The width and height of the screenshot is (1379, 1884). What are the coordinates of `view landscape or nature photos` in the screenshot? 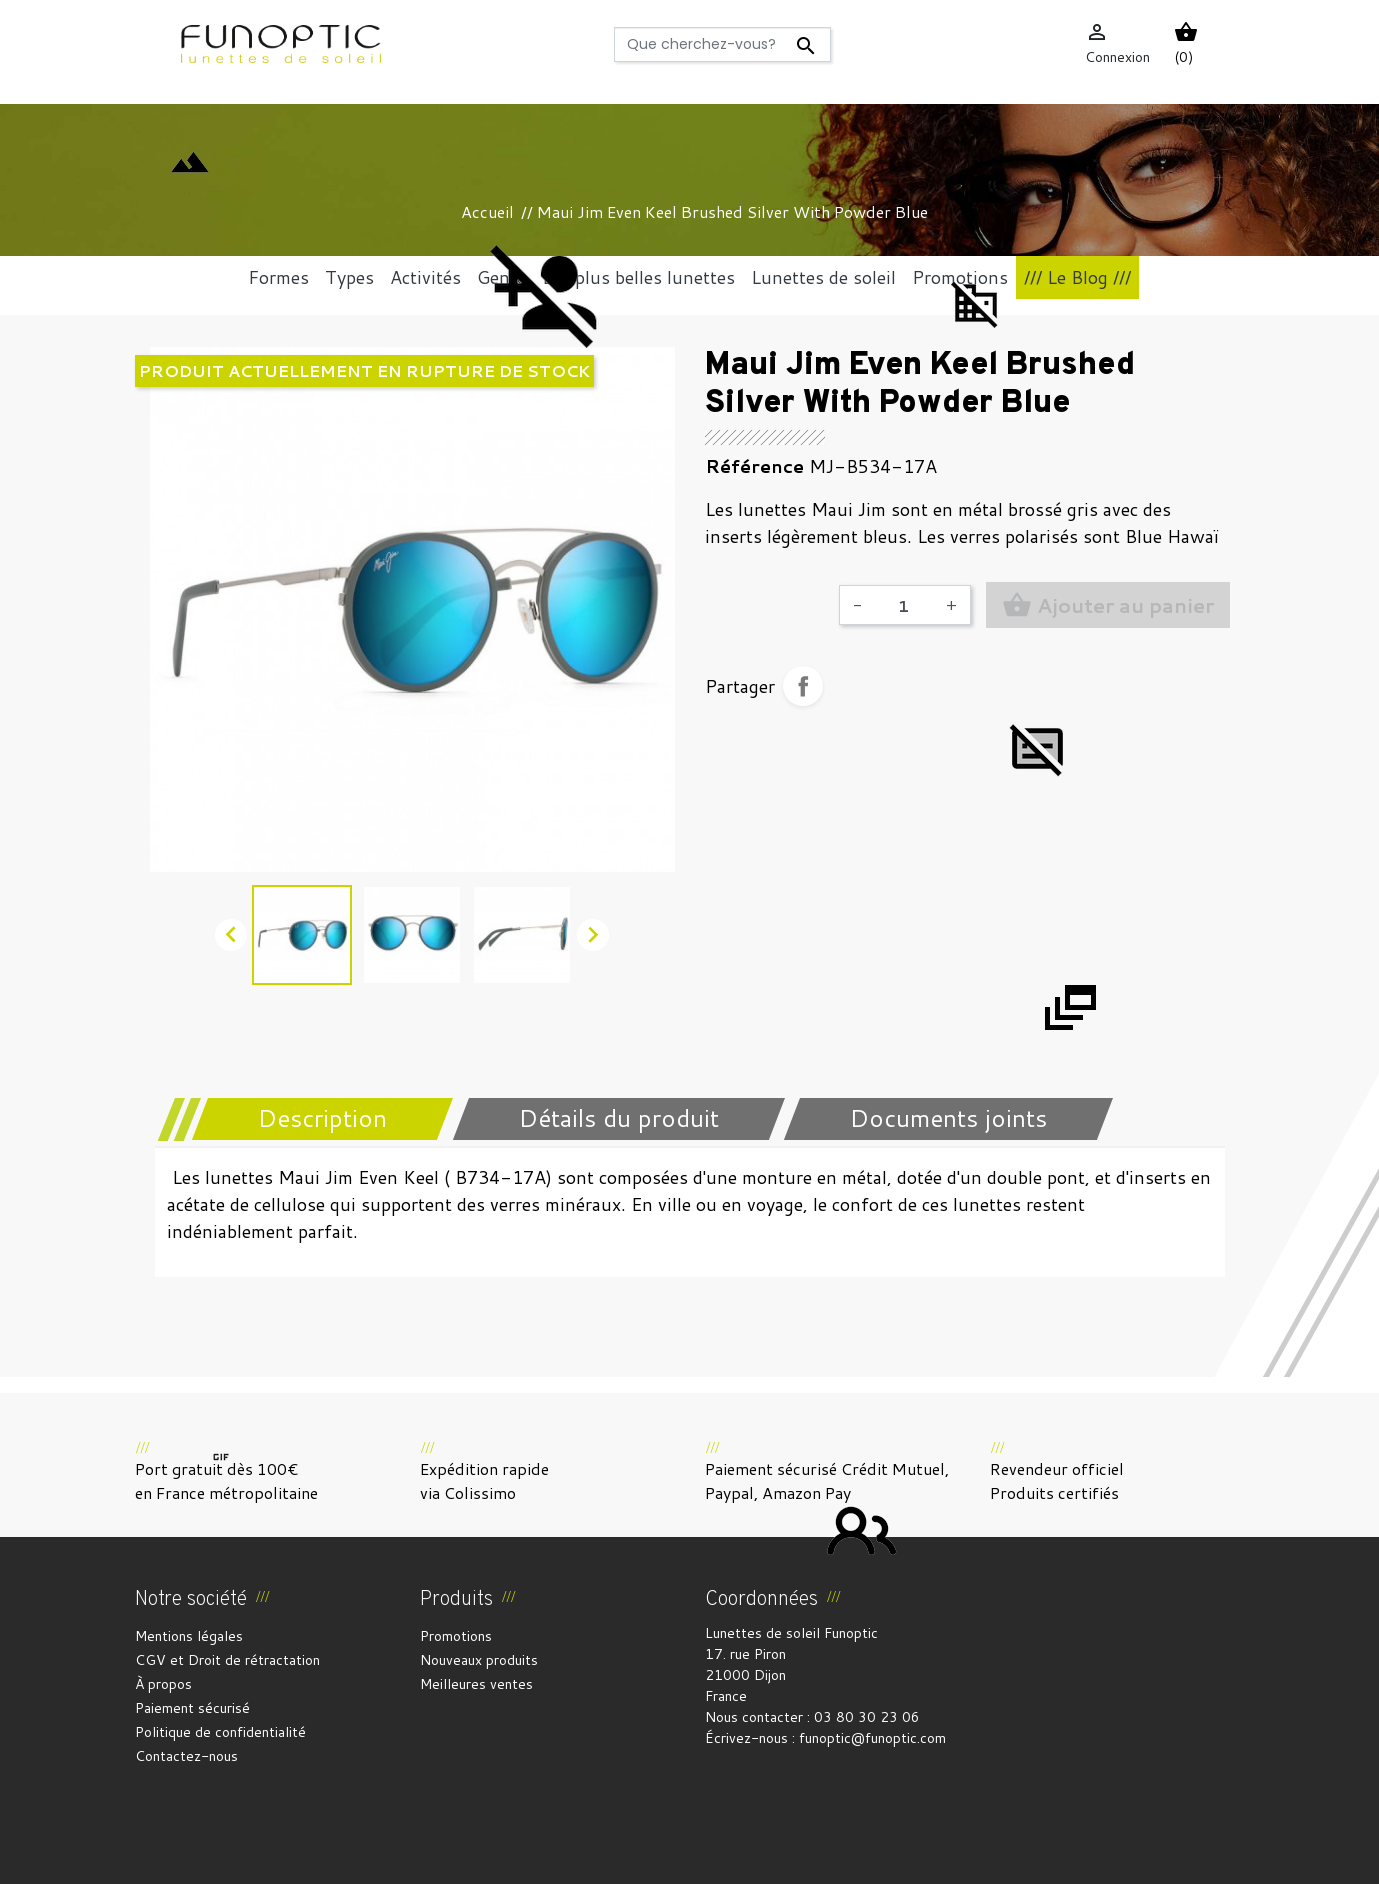 It's located at (190, 162).